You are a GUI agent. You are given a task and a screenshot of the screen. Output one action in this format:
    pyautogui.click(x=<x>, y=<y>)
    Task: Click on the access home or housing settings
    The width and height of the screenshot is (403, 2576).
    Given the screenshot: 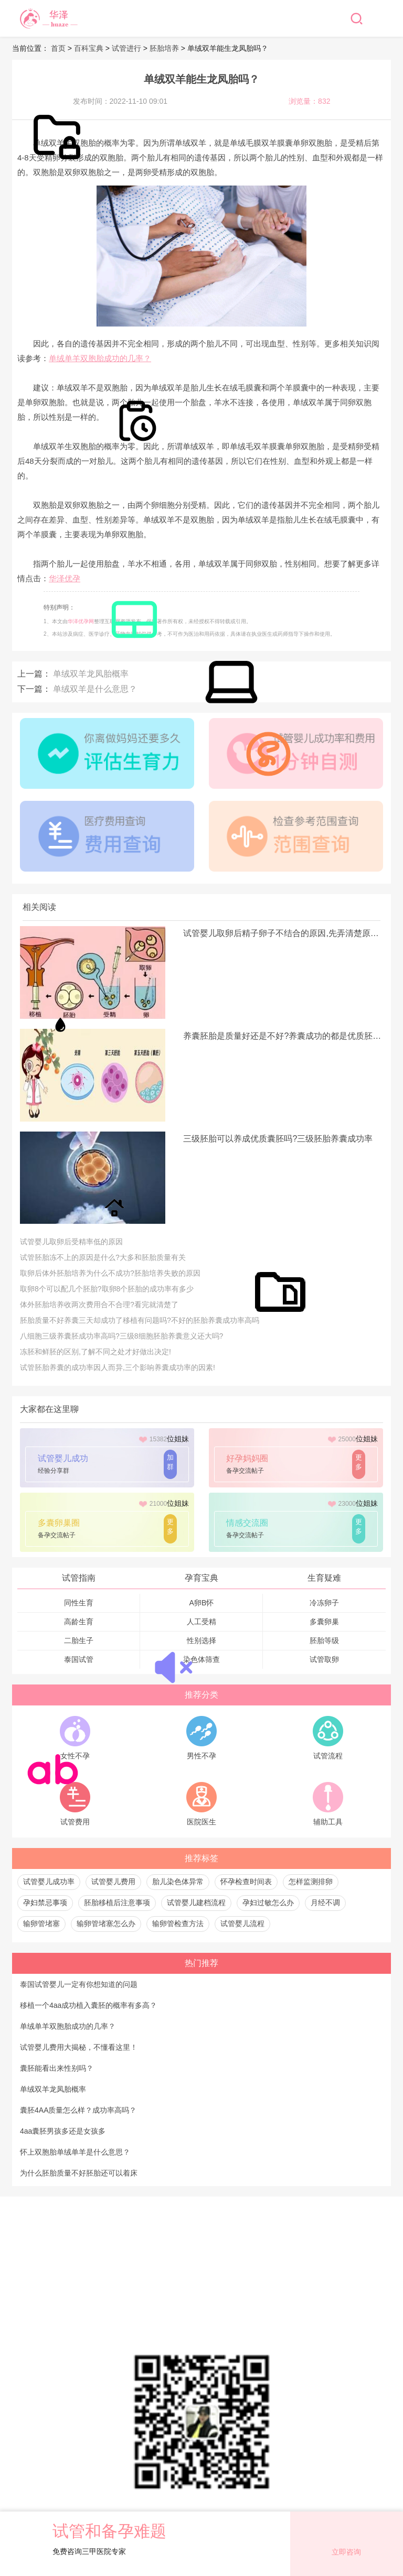 What is the action you would take?
    pyautogui.click(x=114, y=1208)
    